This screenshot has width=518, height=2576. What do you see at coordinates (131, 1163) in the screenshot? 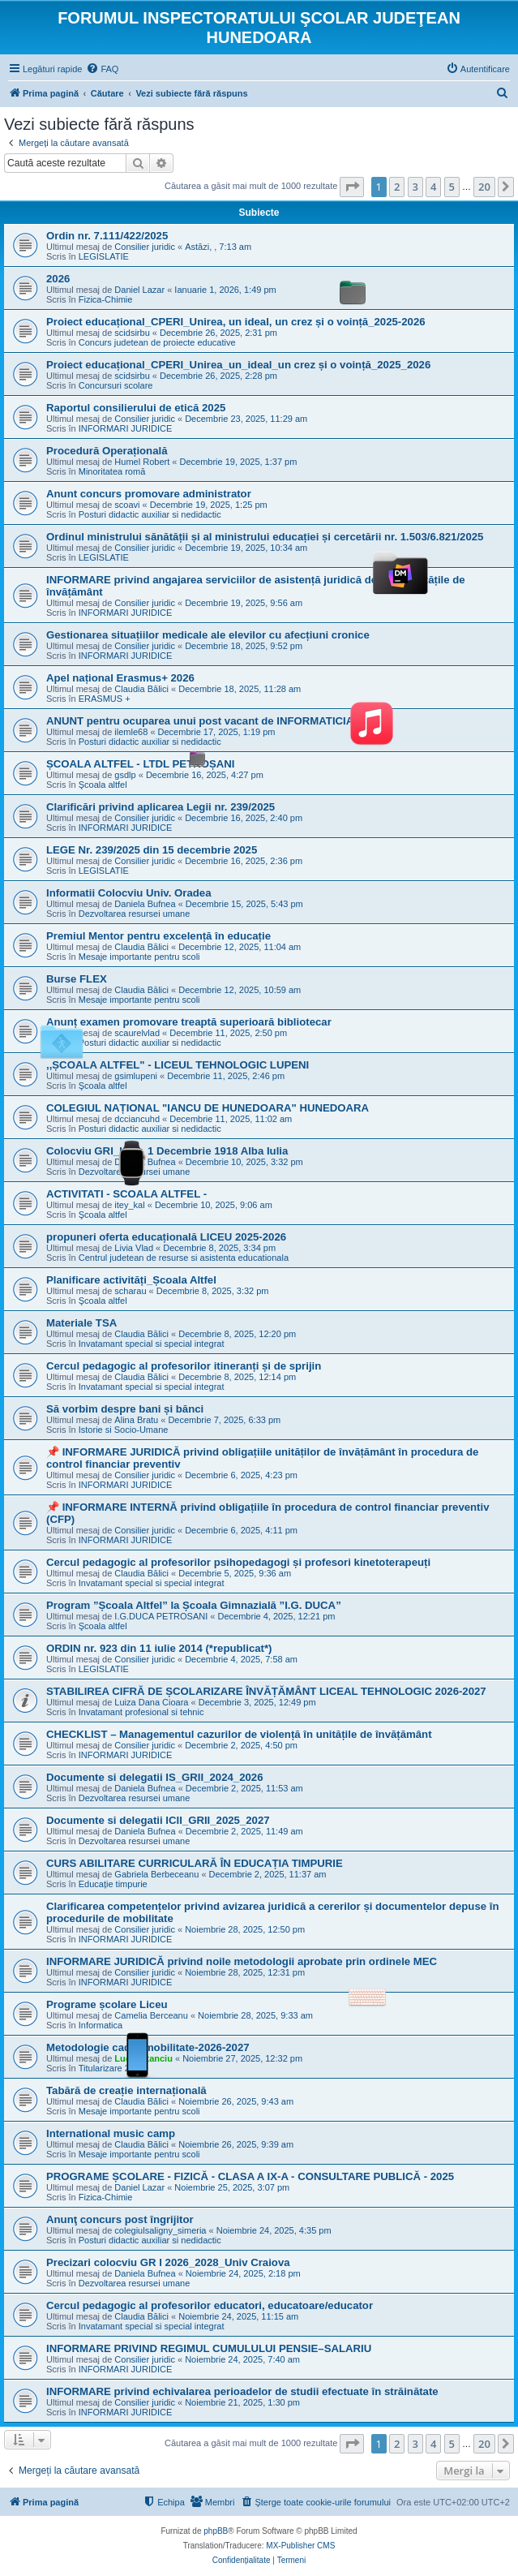
I see `manage your paired Apple Watch SE` at bounding box center [131, 1163].